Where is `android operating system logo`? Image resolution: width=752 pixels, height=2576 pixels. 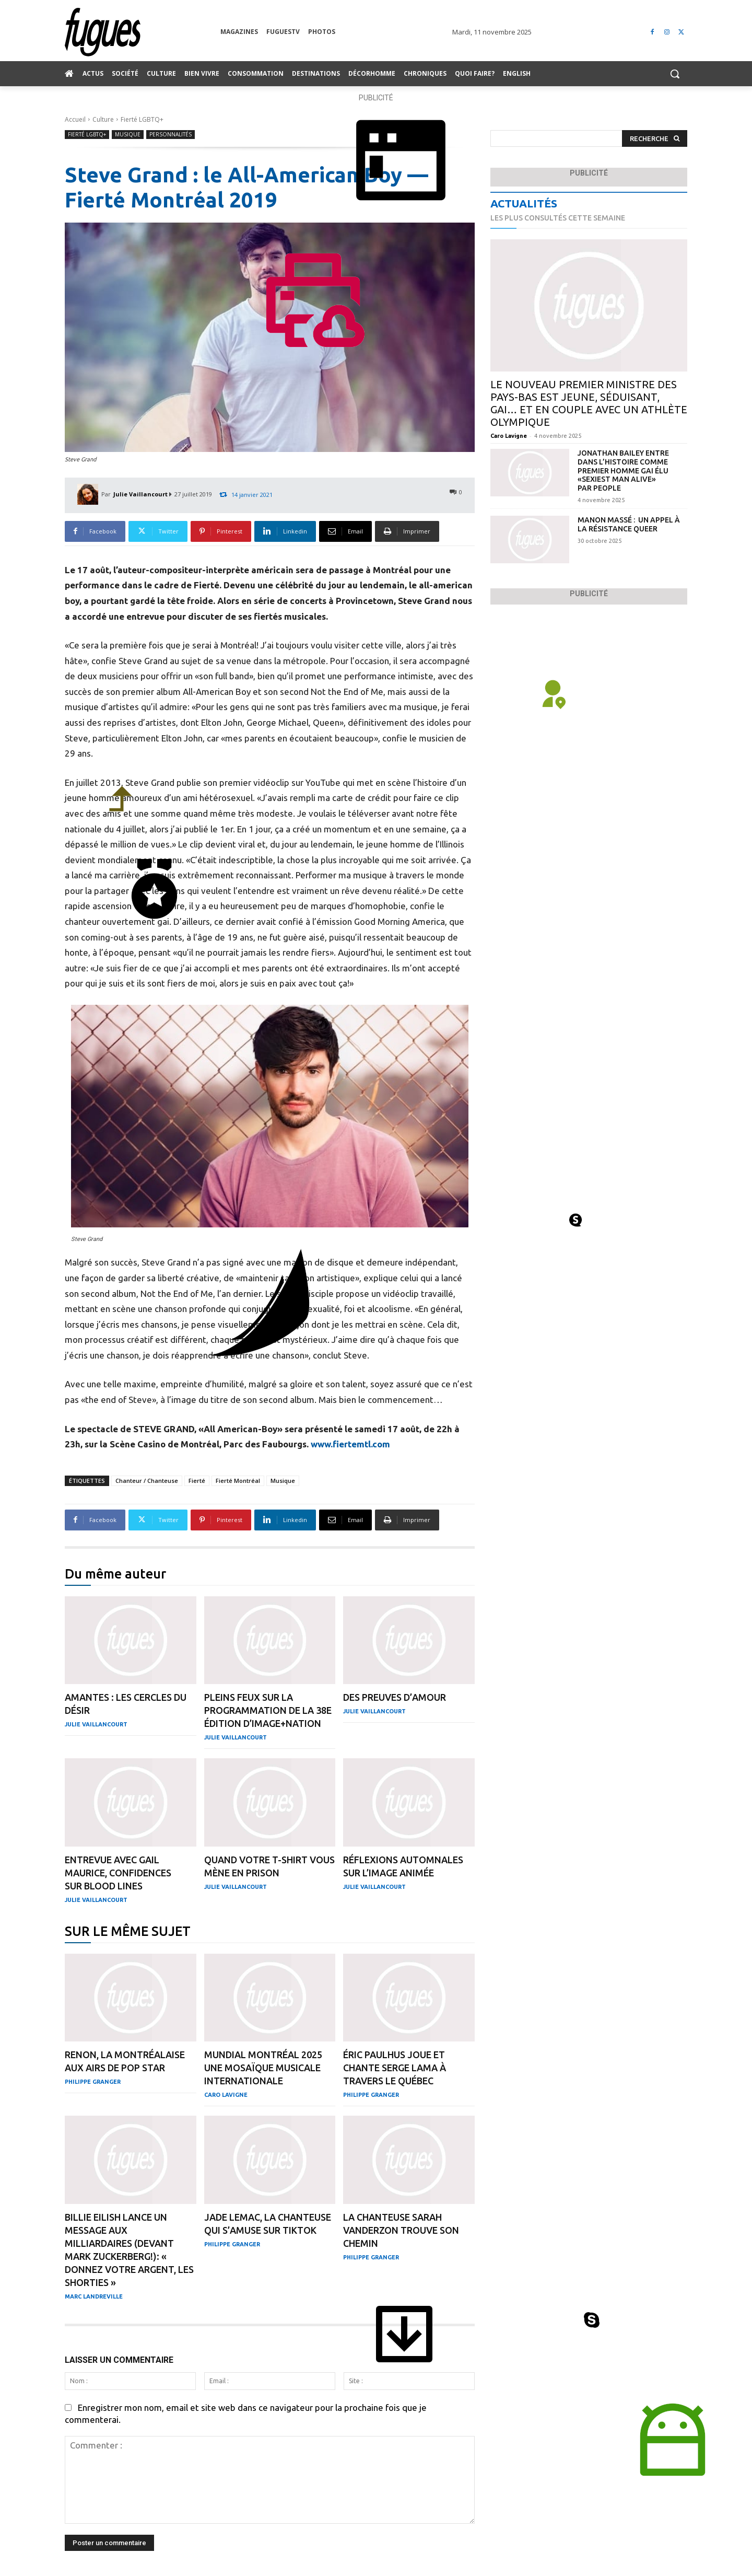
android operating system logo is located at coordinates (673, 2440).